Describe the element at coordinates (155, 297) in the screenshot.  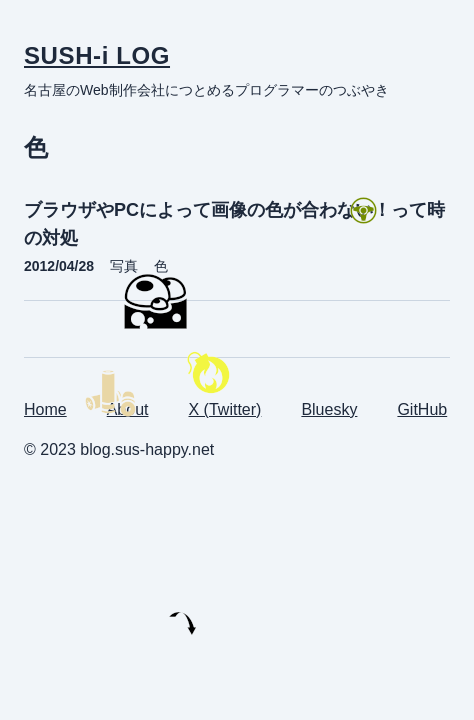
I see `indicates a brewing or crafting process in progress` at that location.